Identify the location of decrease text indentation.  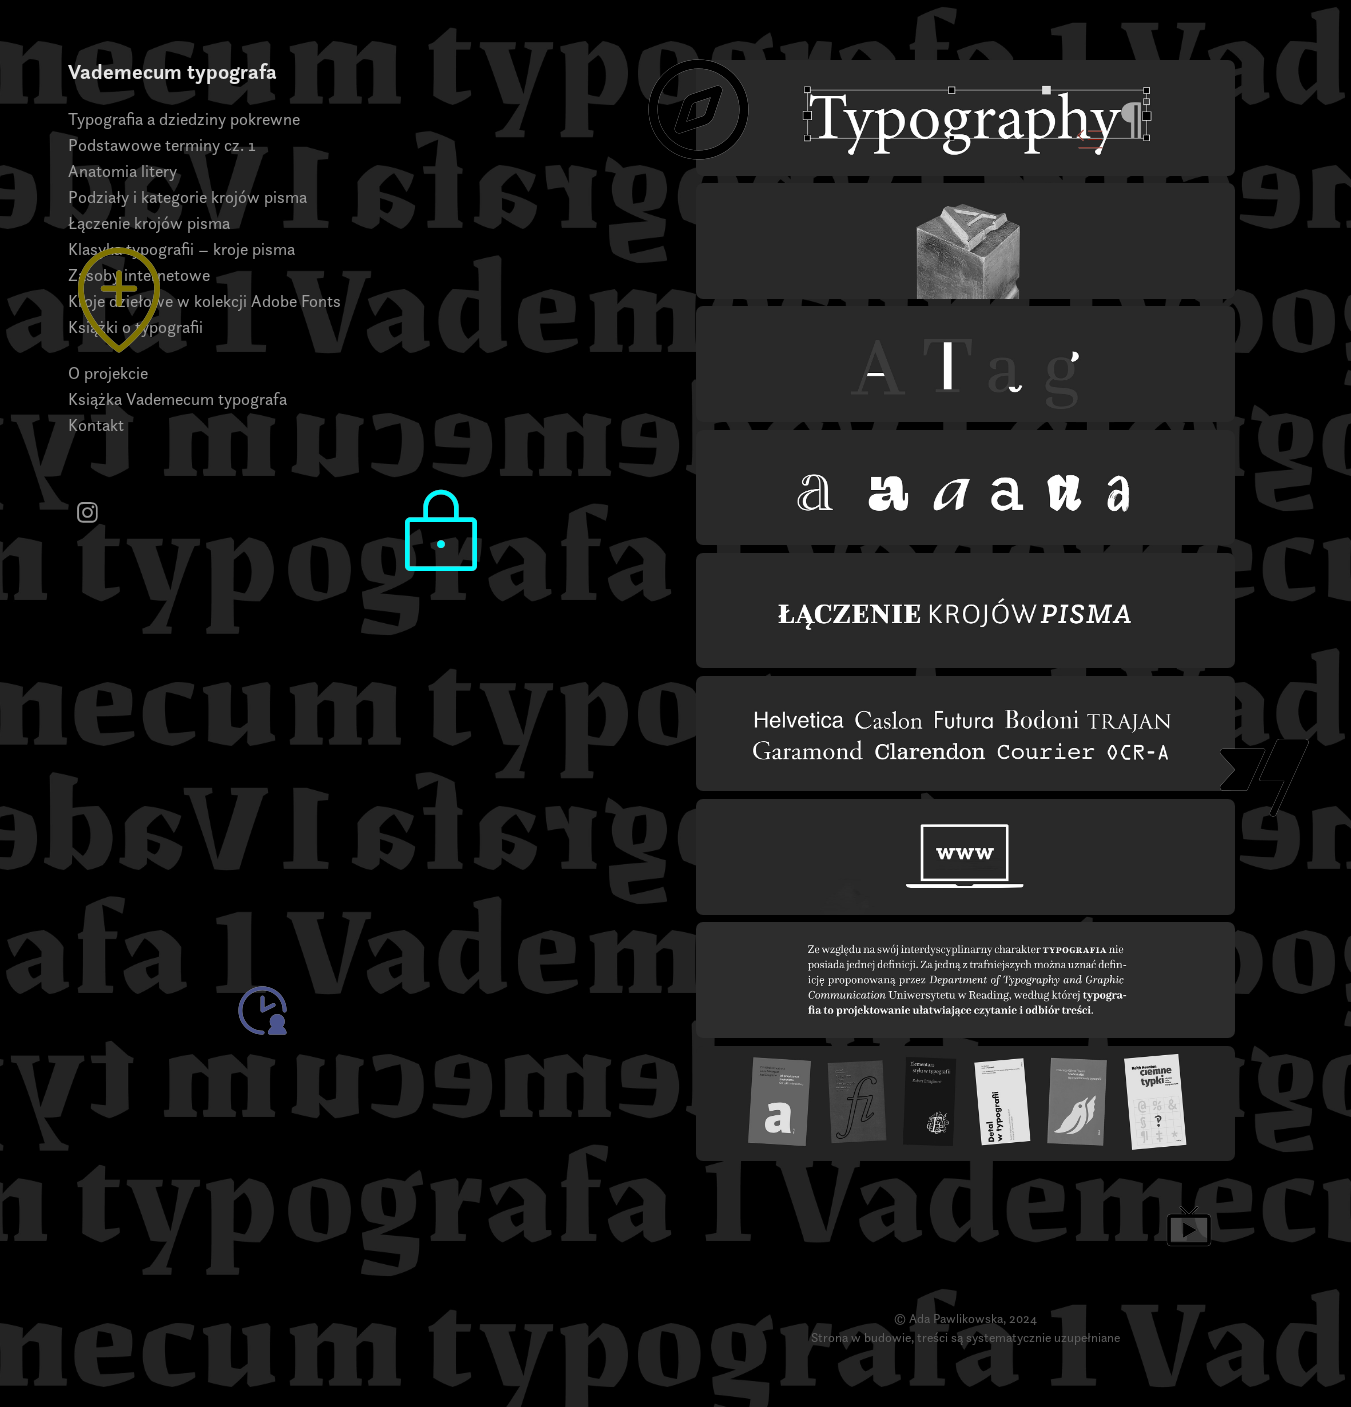
(1090, 139).